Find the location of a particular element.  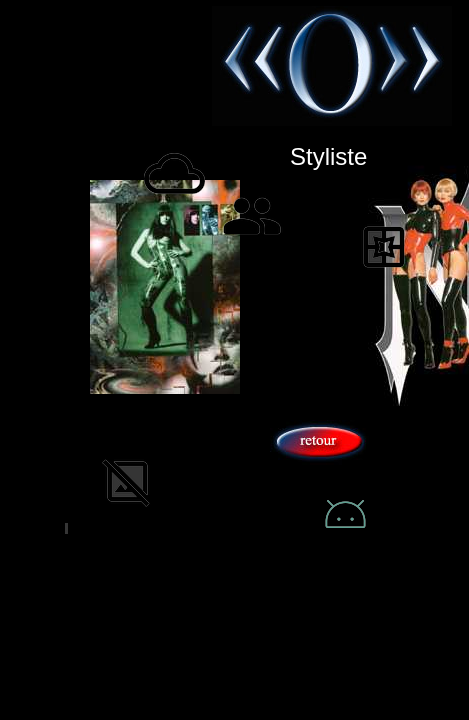

view contacts or people list is located at coordinates (252, 216).